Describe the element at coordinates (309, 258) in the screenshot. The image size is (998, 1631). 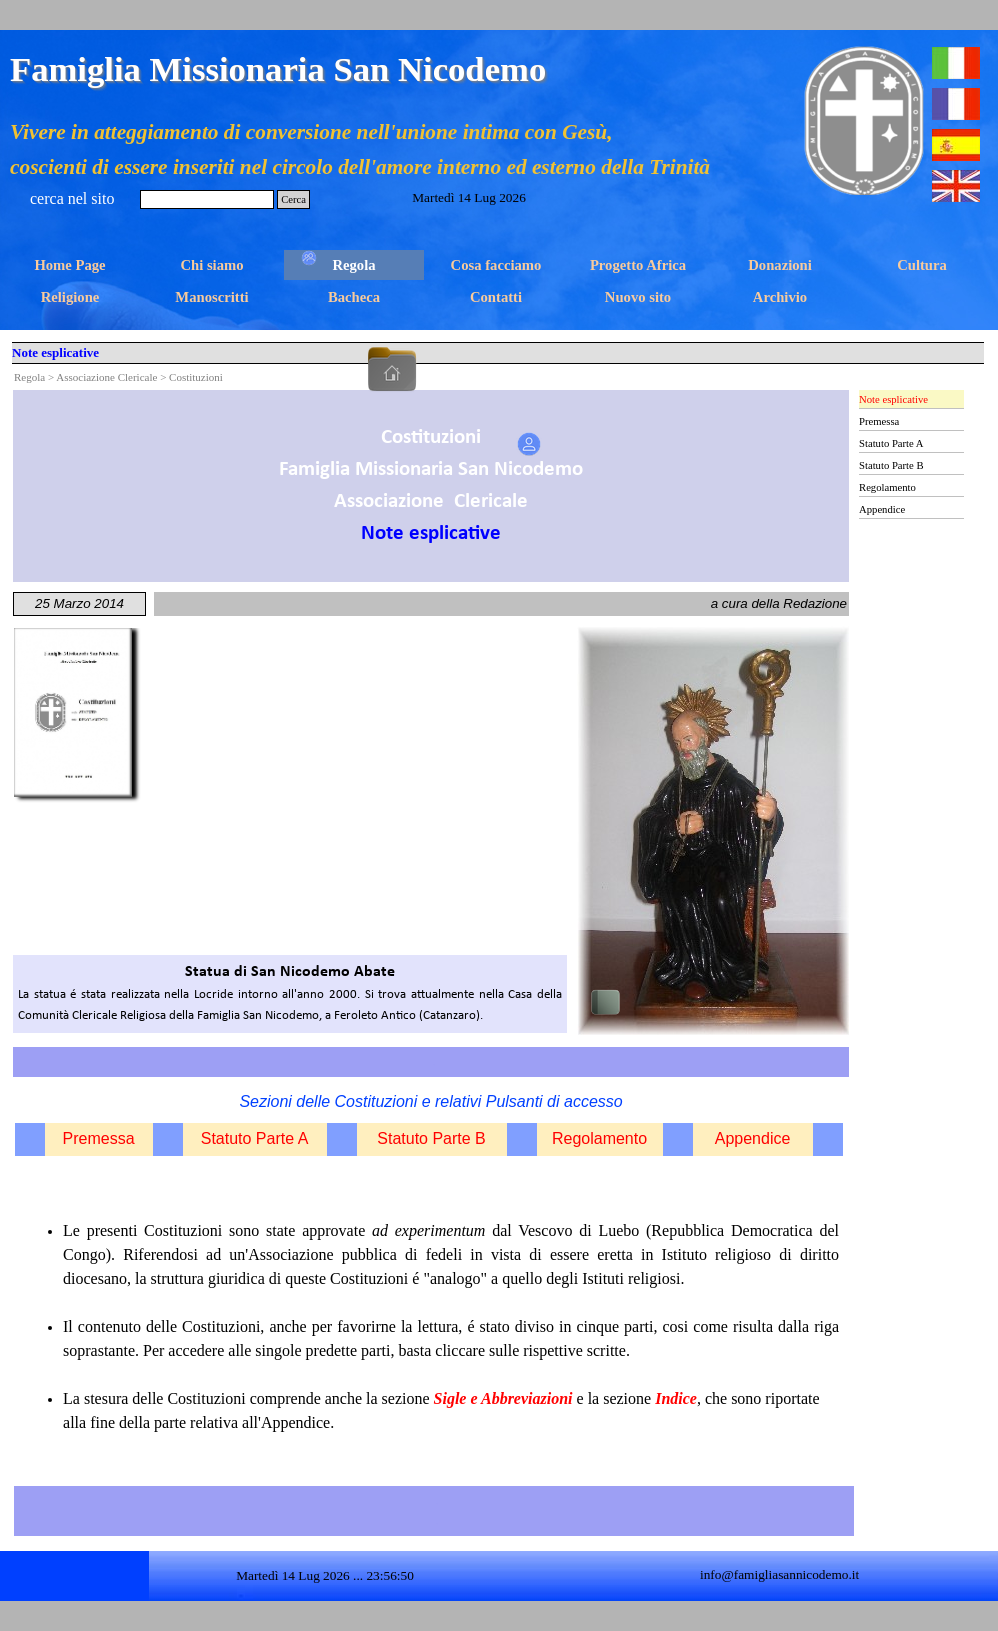
I see `access user accounts and settings` at that location.